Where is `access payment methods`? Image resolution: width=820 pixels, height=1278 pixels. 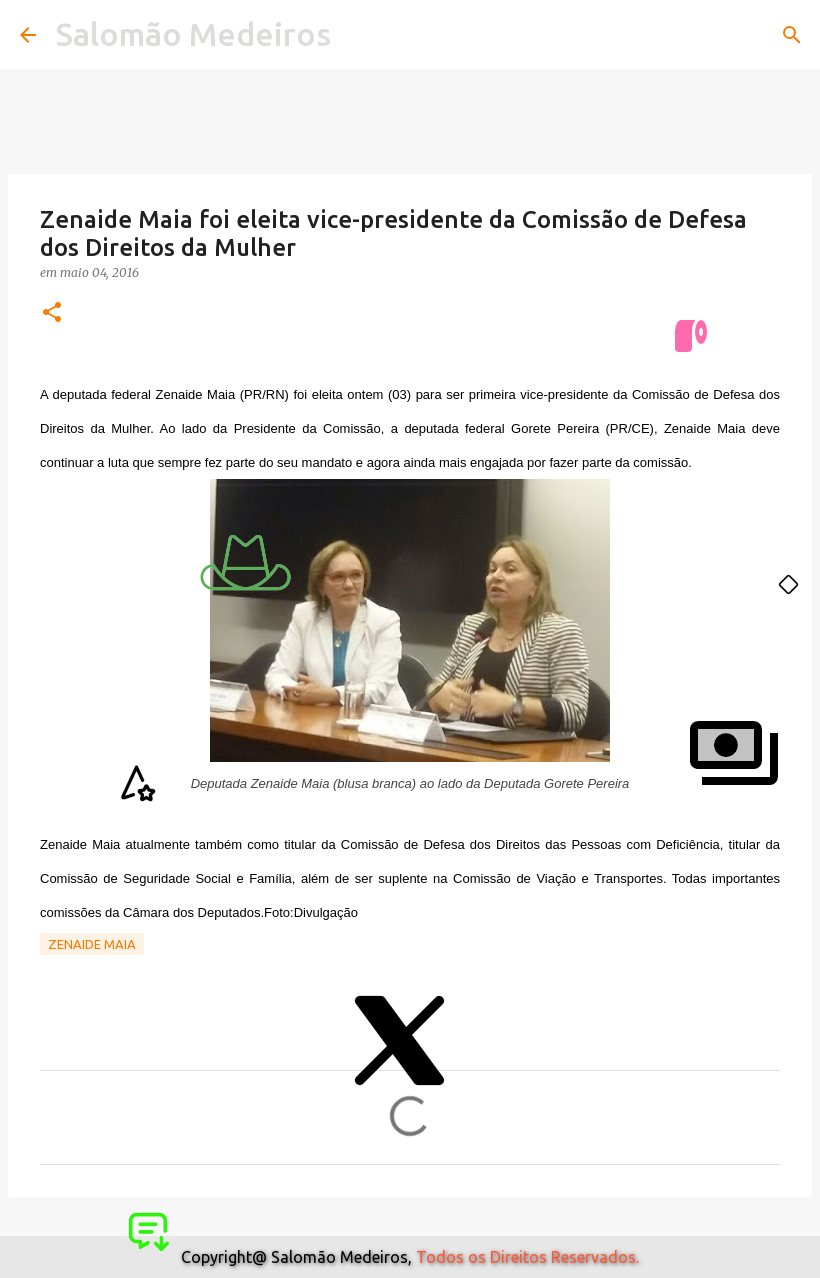 access payment methods is located at coordinates (734, 753).